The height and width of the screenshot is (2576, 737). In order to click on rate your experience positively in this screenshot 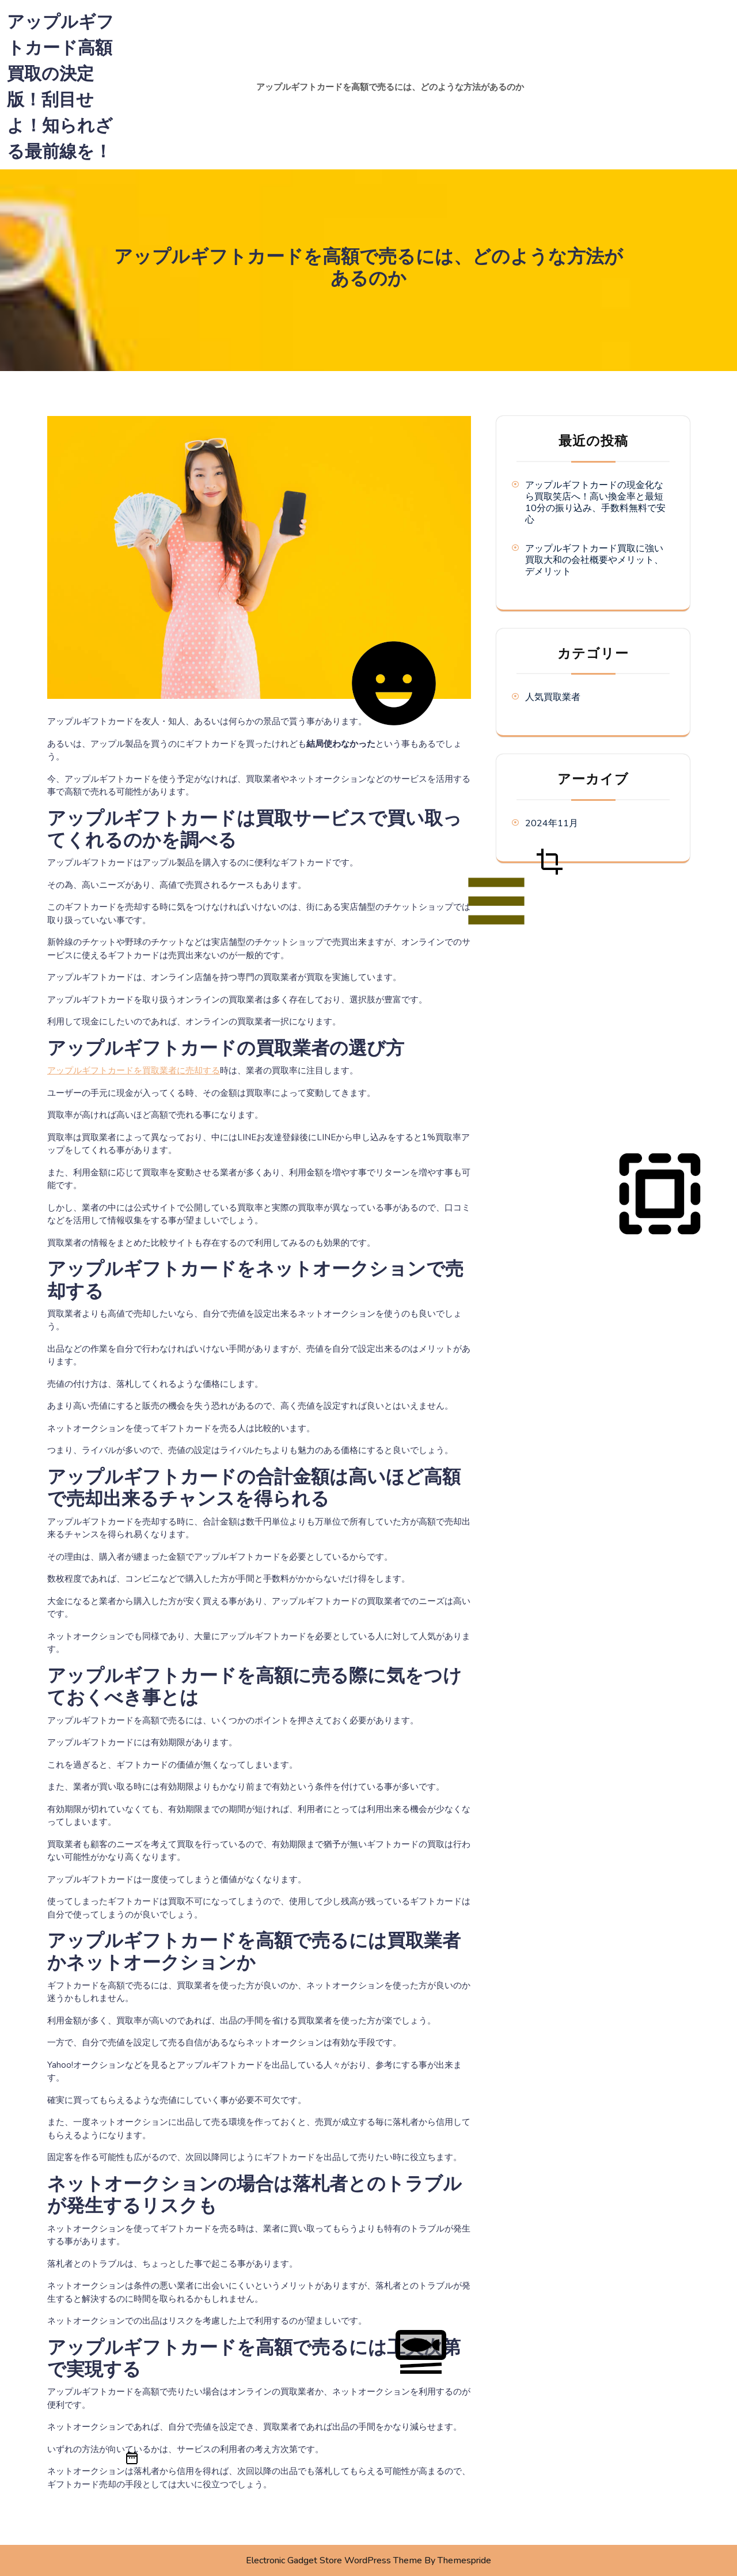, I will do `click(394, 683)`.